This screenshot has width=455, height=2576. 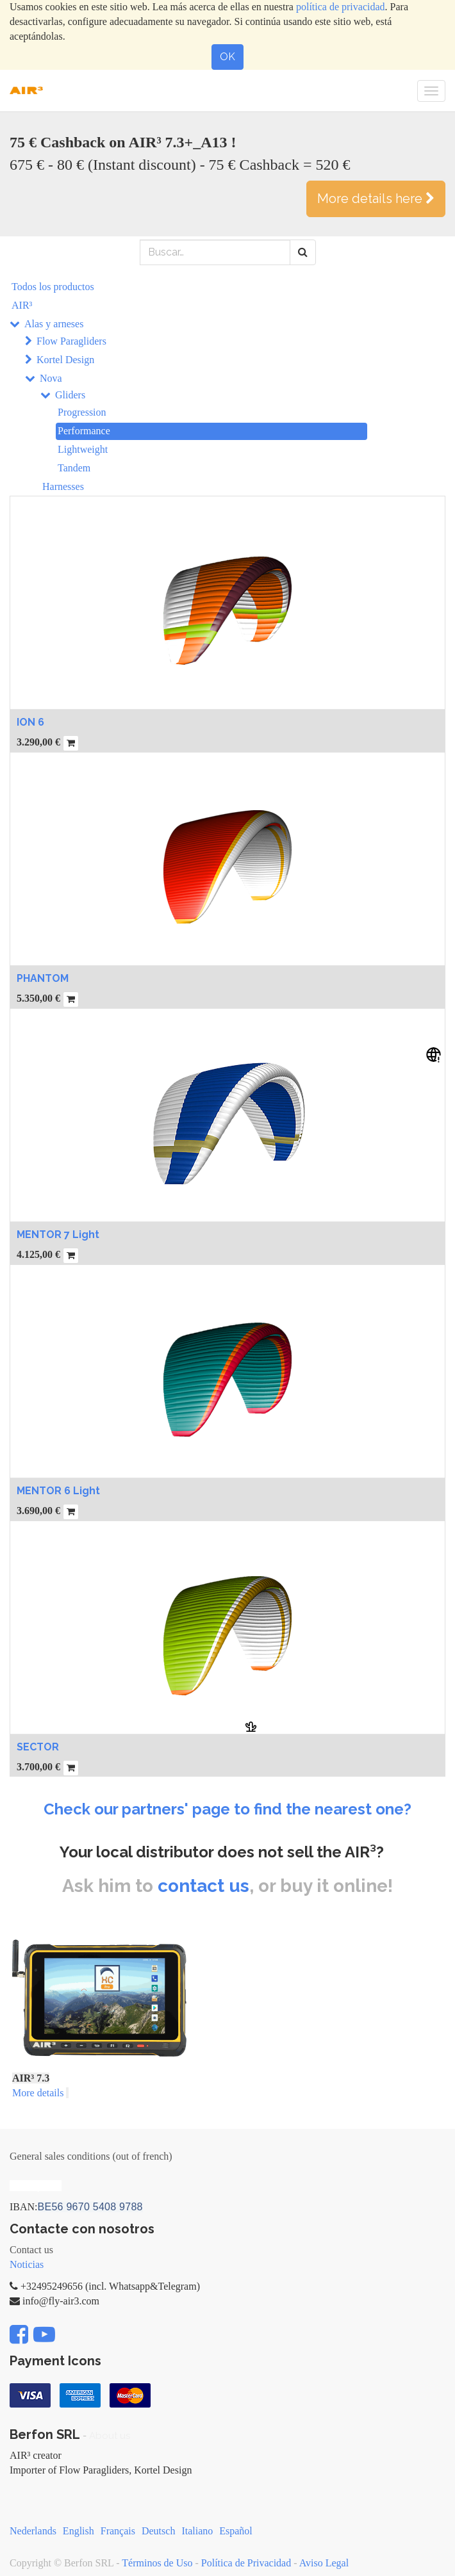 What do you see at coordinates (433, 1054) in the screenshot?
I see `indicates a global network or internet connection issue` at bounding box center [433, 1054].